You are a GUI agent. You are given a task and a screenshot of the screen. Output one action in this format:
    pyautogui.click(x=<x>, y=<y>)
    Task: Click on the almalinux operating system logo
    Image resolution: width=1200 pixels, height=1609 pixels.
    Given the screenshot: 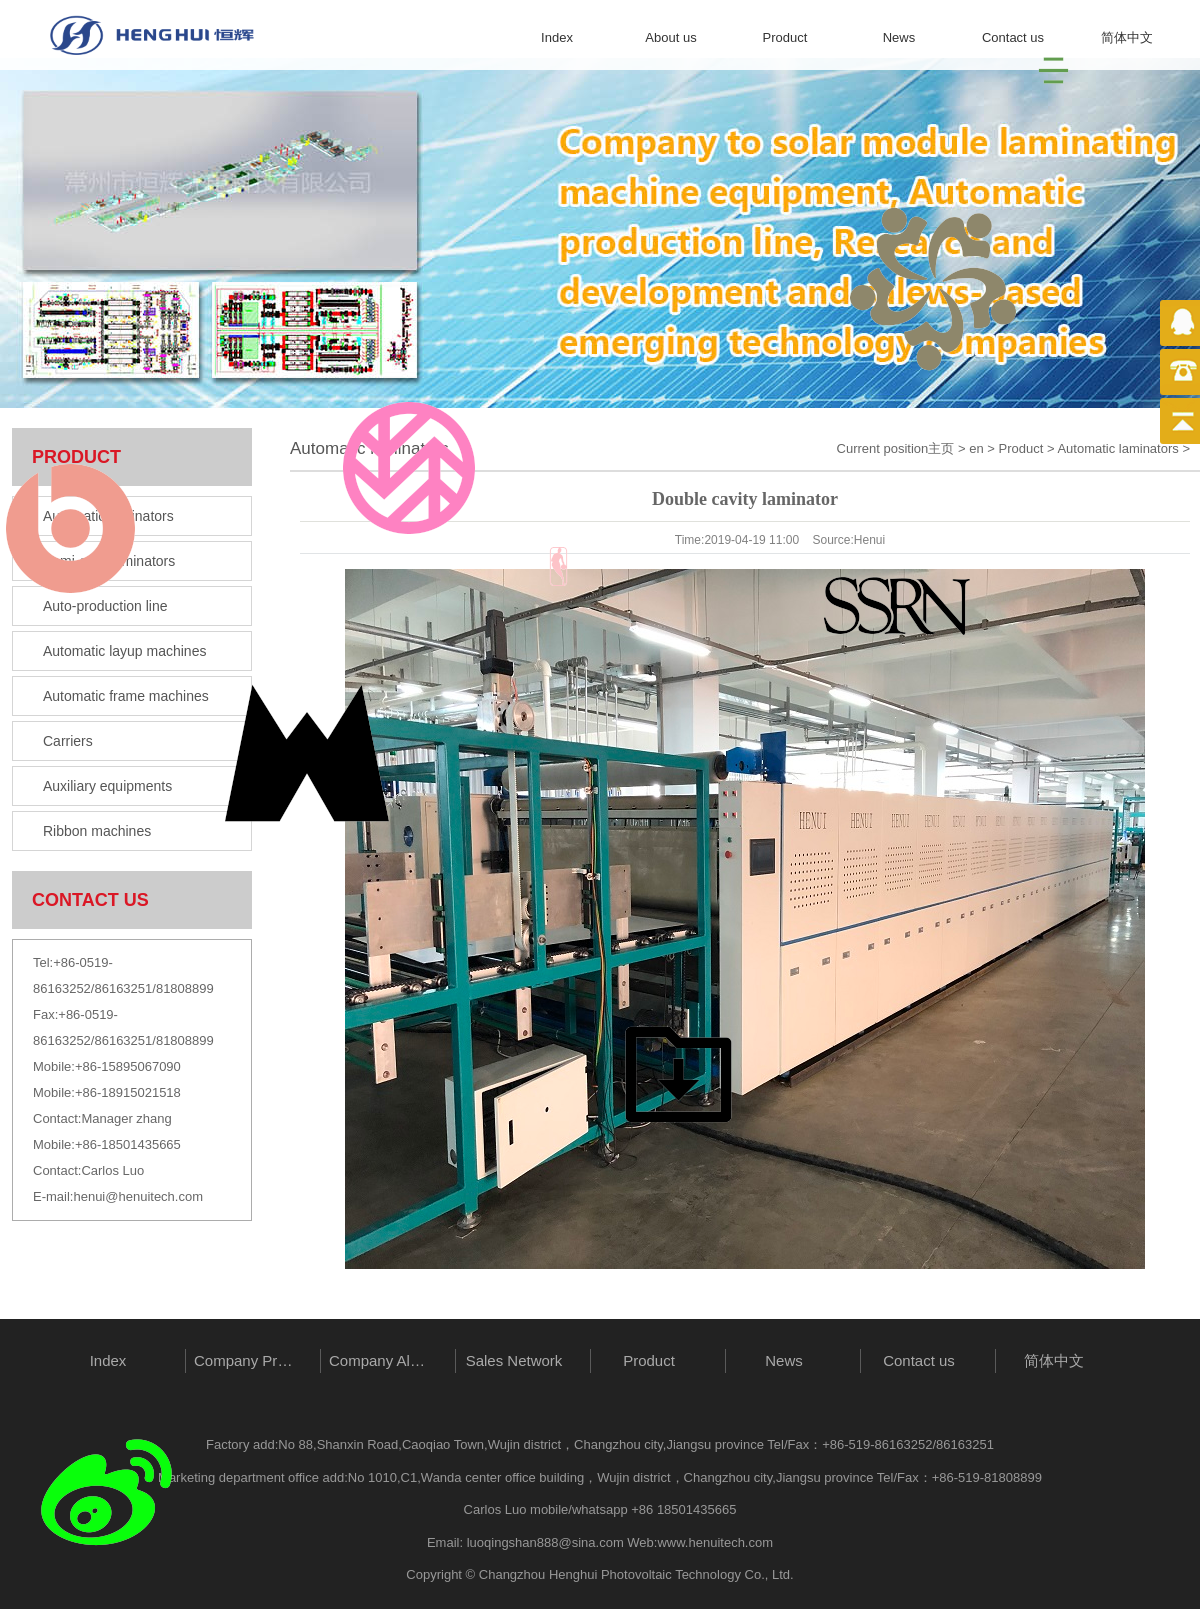 What is the action you would take?
    pyautogui.click(x=933, y=289)
    